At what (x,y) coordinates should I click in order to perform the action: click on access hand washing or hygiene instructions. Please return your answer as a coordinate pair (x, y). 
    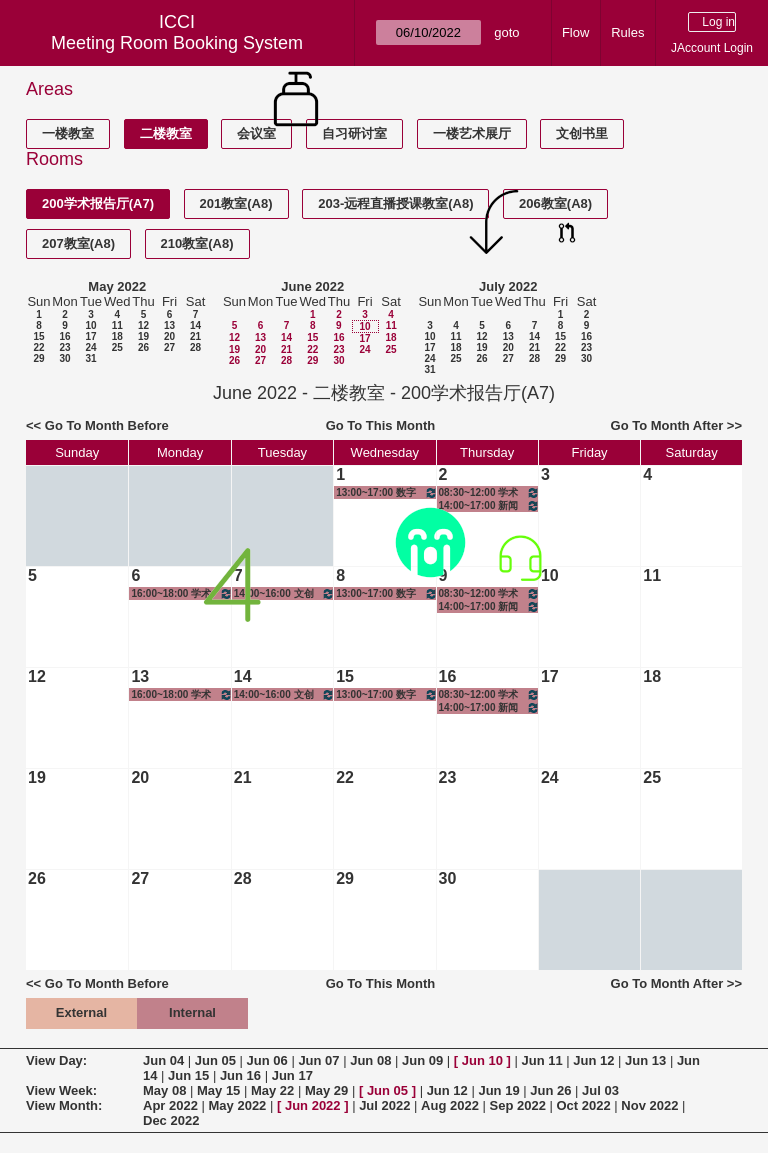
    Looking at the image, I should click on (296, 100).